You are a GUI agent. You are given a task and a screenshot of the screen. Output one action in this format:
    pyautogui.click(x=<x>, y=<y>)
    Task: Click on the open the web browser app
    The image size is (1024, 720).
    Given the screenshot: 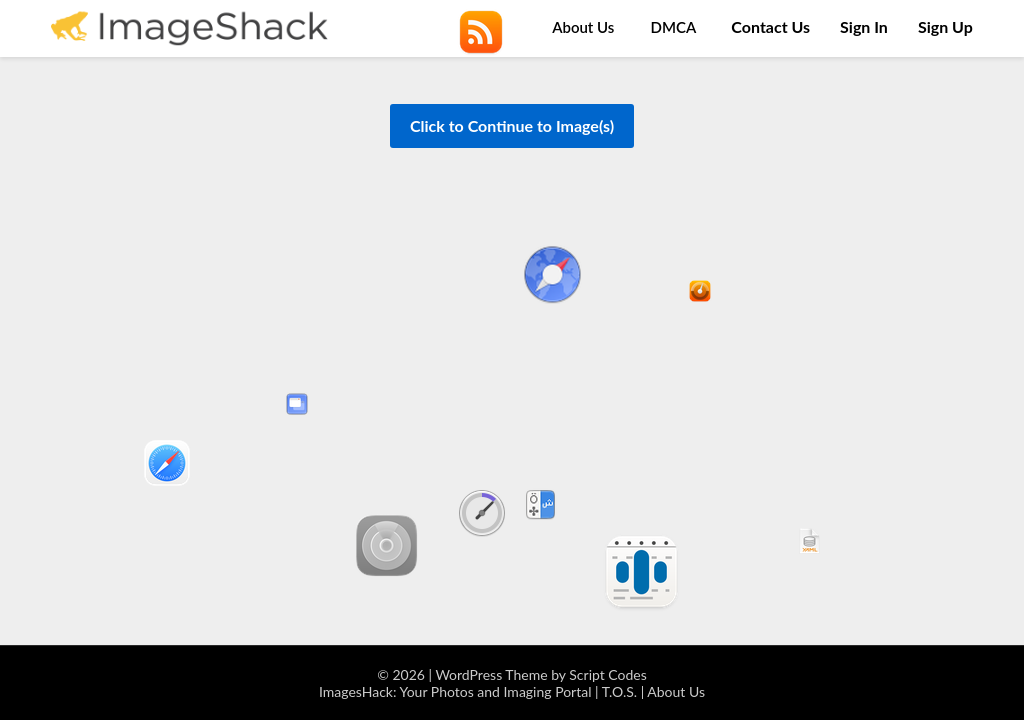 What is the action you would take?
    pyautogui.click(x=167, y=463)
    